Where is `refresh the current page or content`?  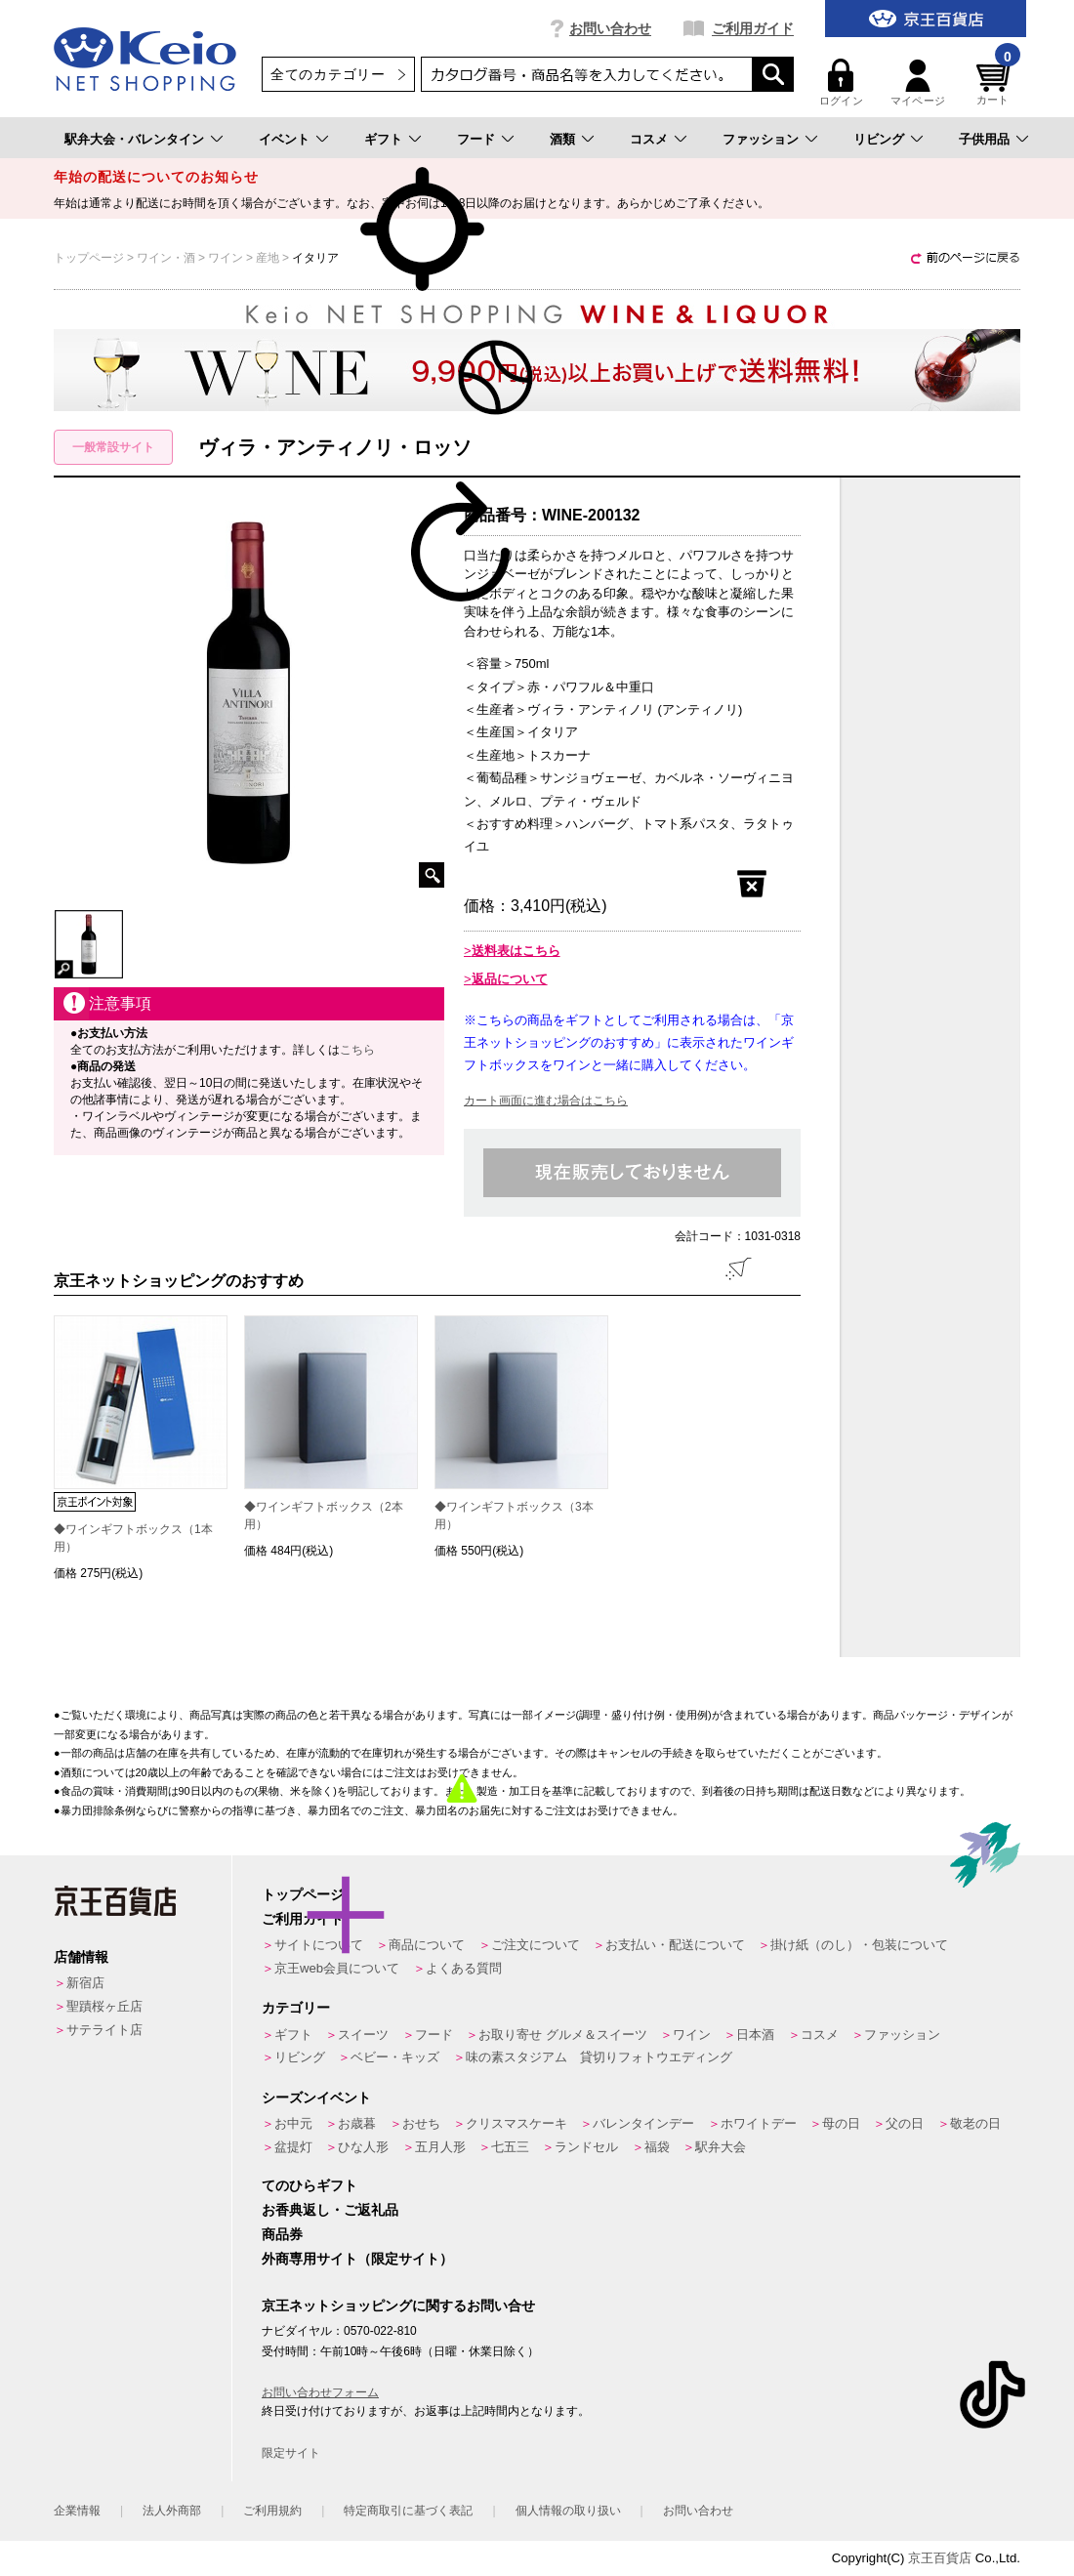 refresh the current page or content is located at coordinates (460, 541).